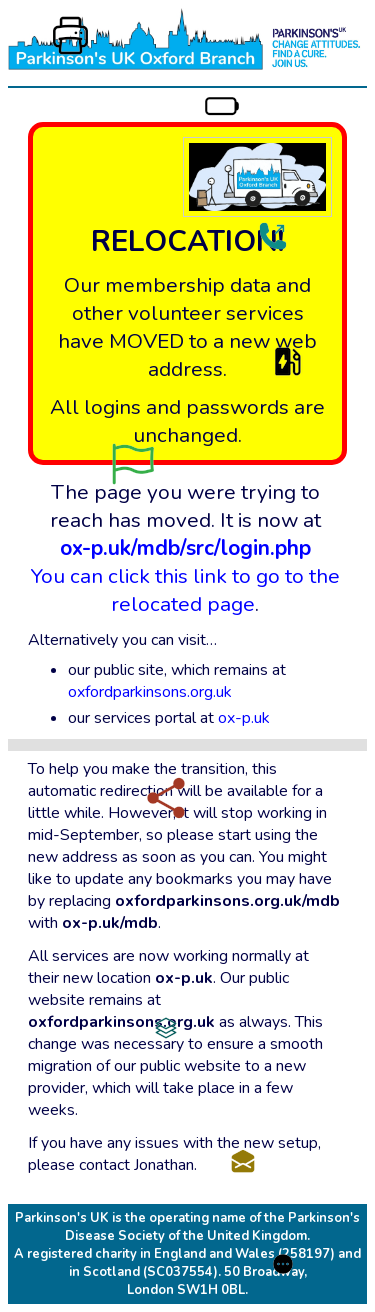  Describe the element at coordinates (133, 464) in the screenshot. I see `flag or report content` at that location.